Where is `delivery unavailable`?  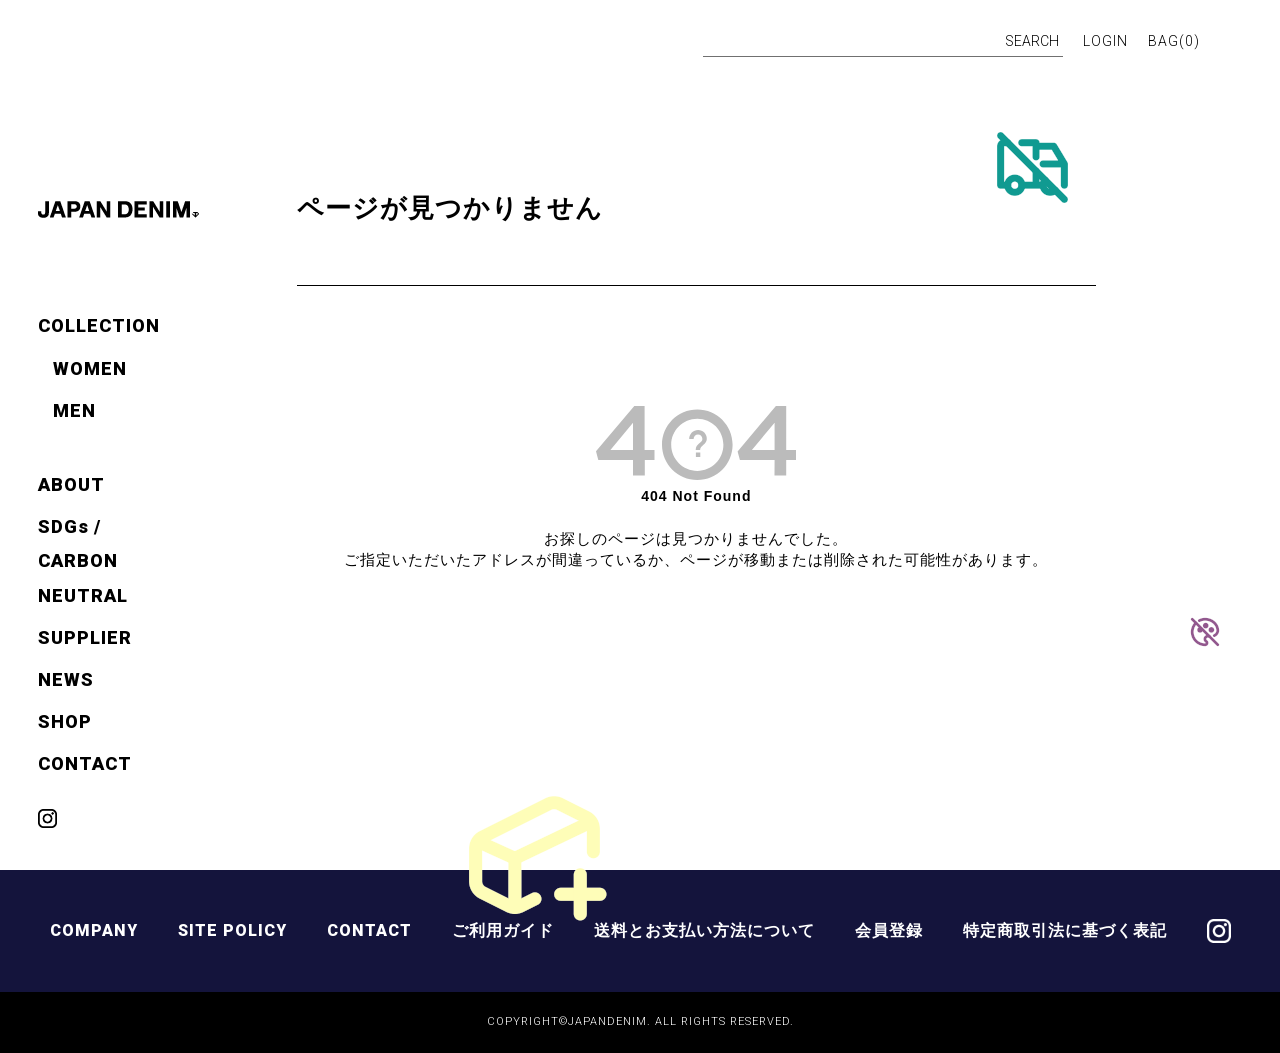 delivery unavailable is located at coordinates (1032, 167).